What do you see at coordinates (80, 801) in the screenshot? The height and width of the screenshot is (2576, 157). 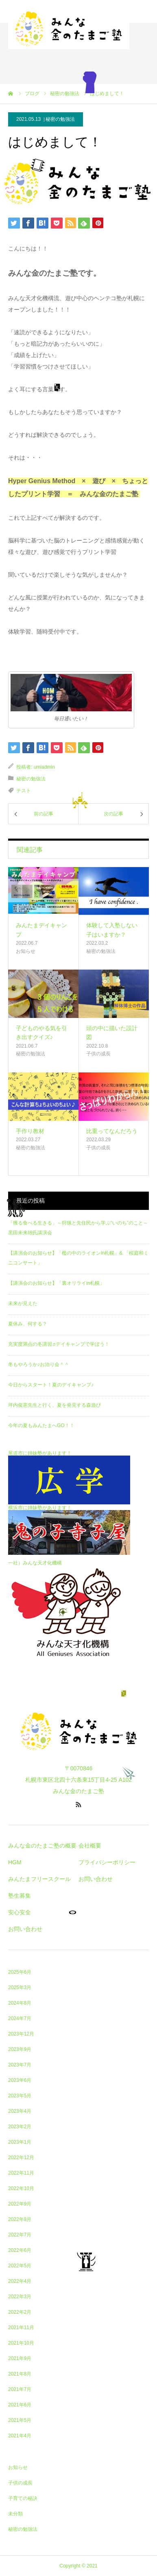 I see `mars pathfinder rover or space exploration feature` at bounding box center [80, 801].